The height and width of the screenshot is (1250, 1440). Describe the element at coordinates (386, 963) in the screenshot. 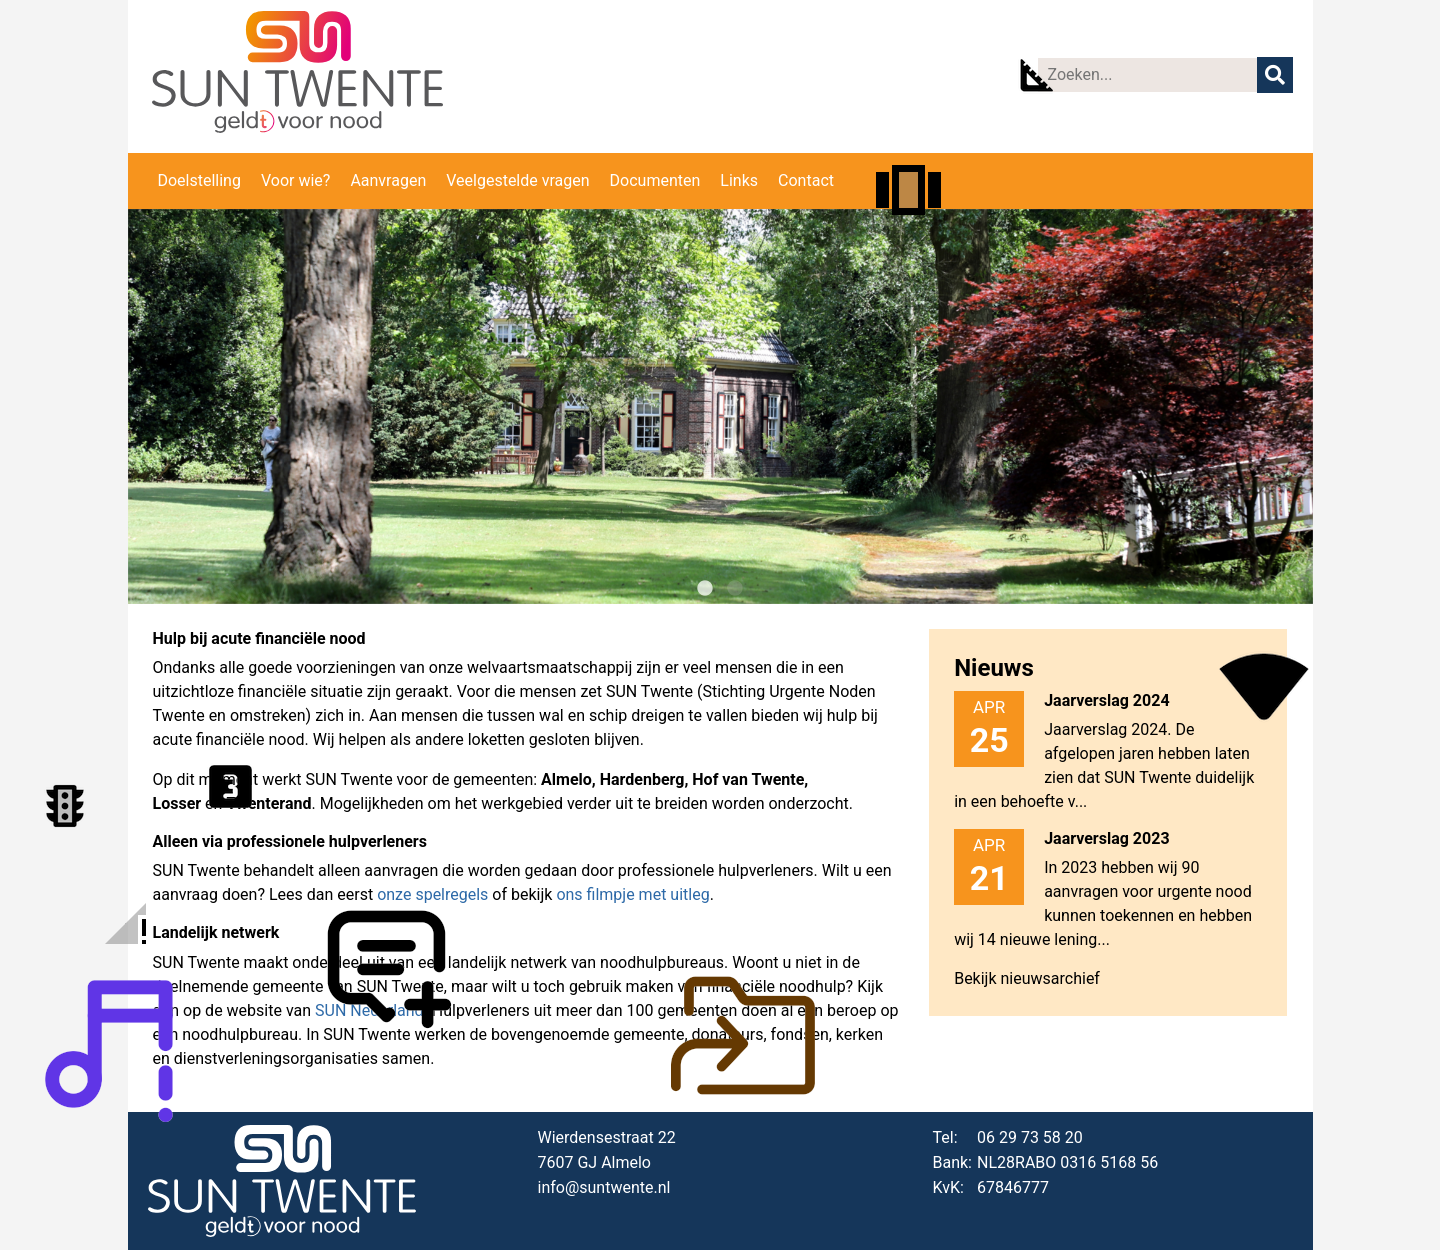

I see `compose a new message` at that location.